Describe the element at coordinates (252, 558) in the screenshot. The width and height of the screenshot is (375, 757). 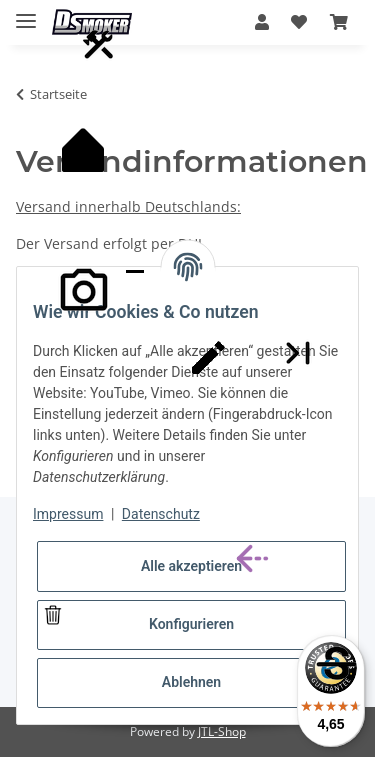
I see `go back with unsaved progress` at that location.